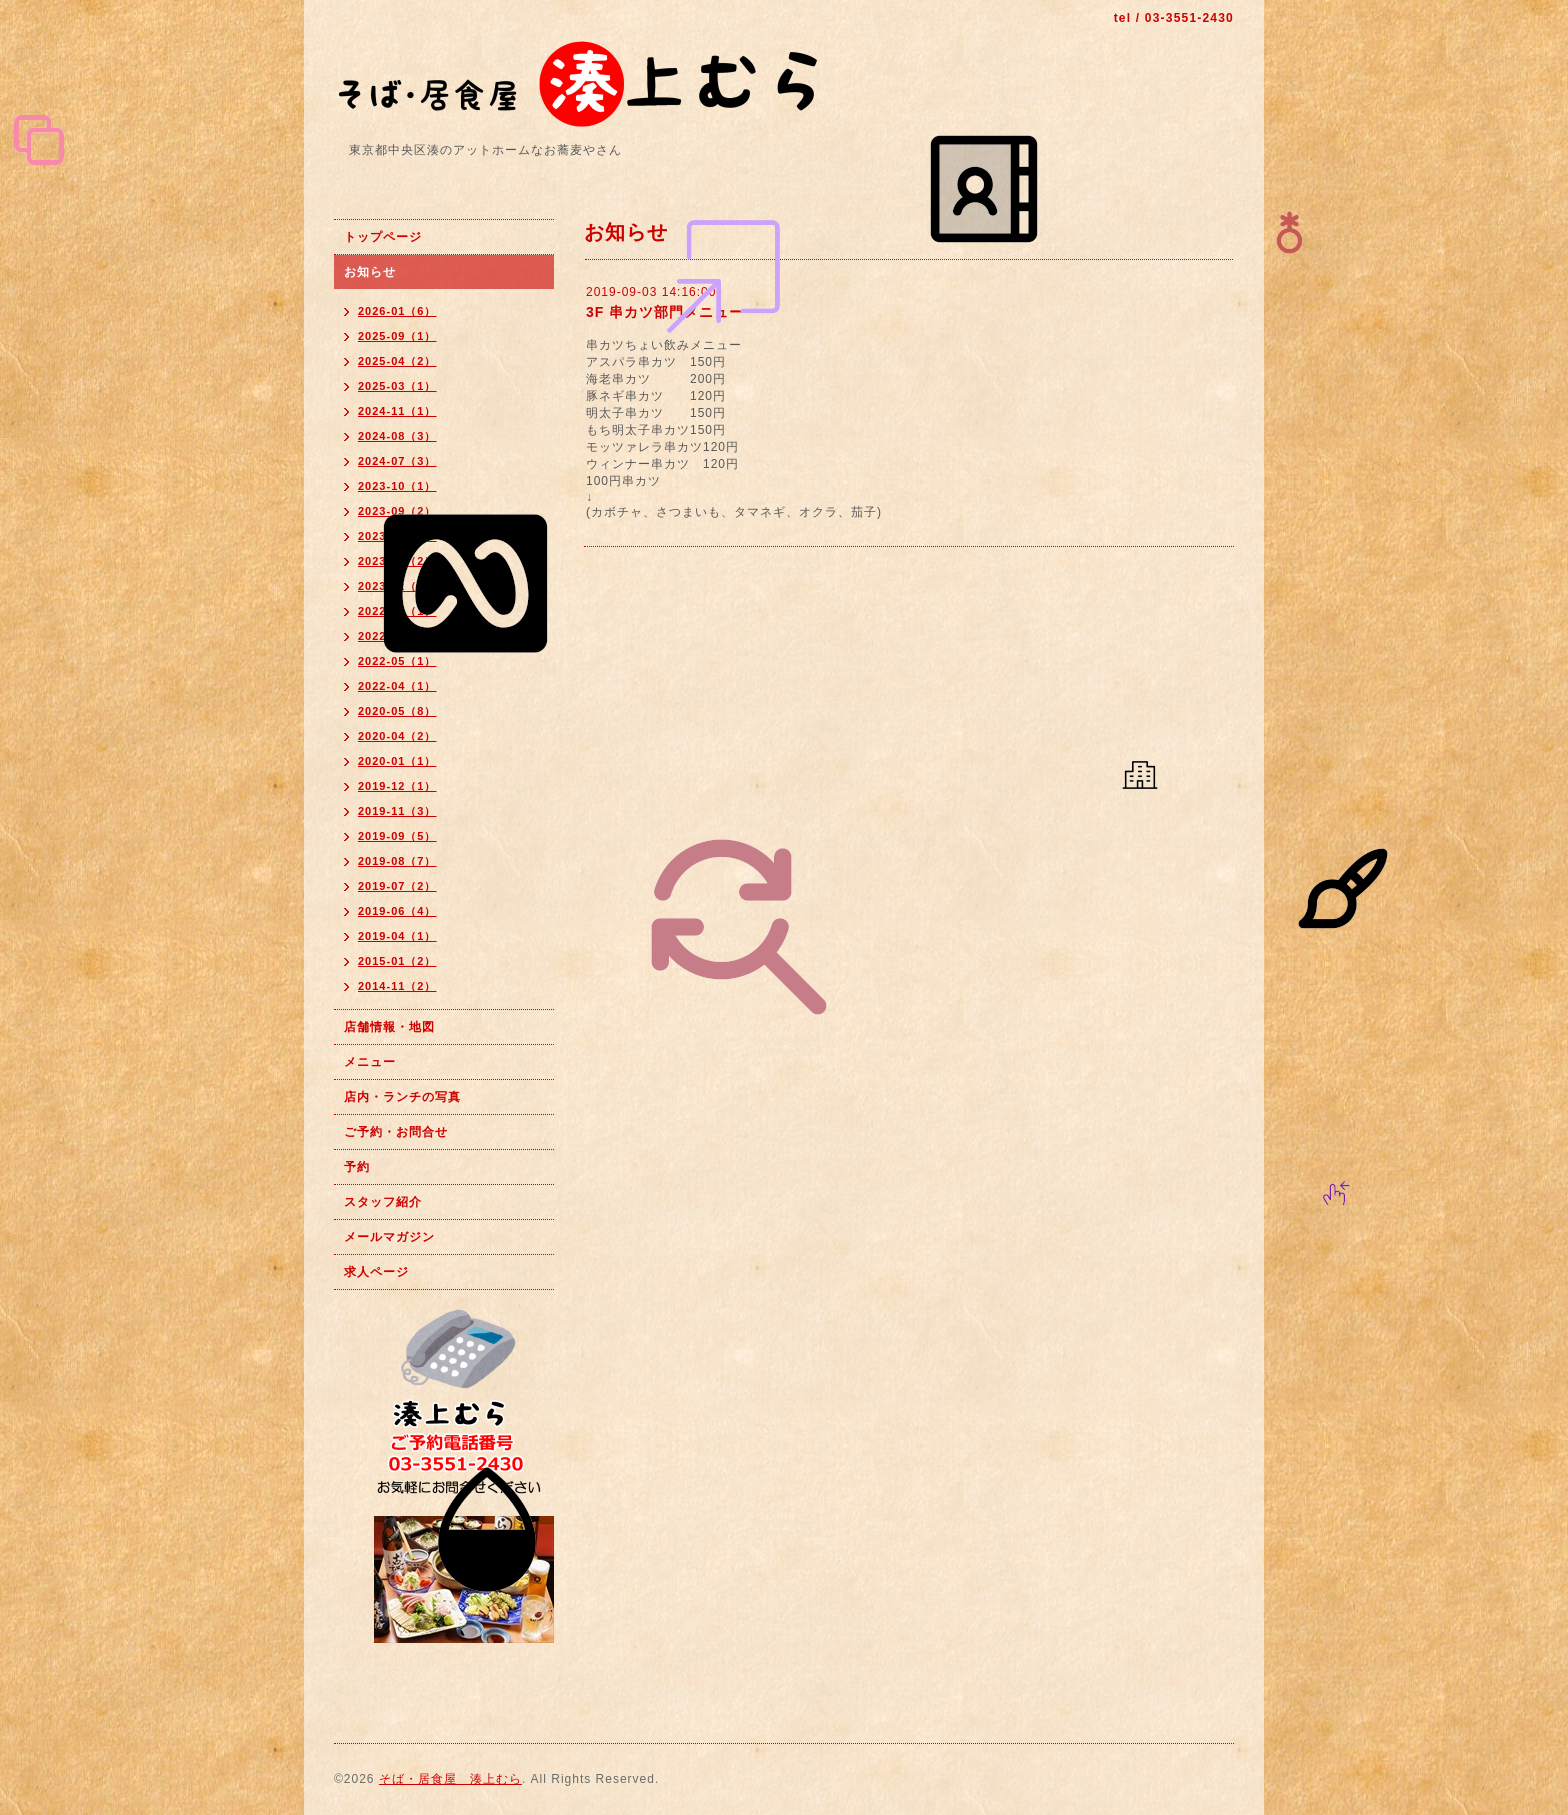  Describe the element at coordinates (984, 189) in the screenshot. I see `open your contacts or address book` at that location.